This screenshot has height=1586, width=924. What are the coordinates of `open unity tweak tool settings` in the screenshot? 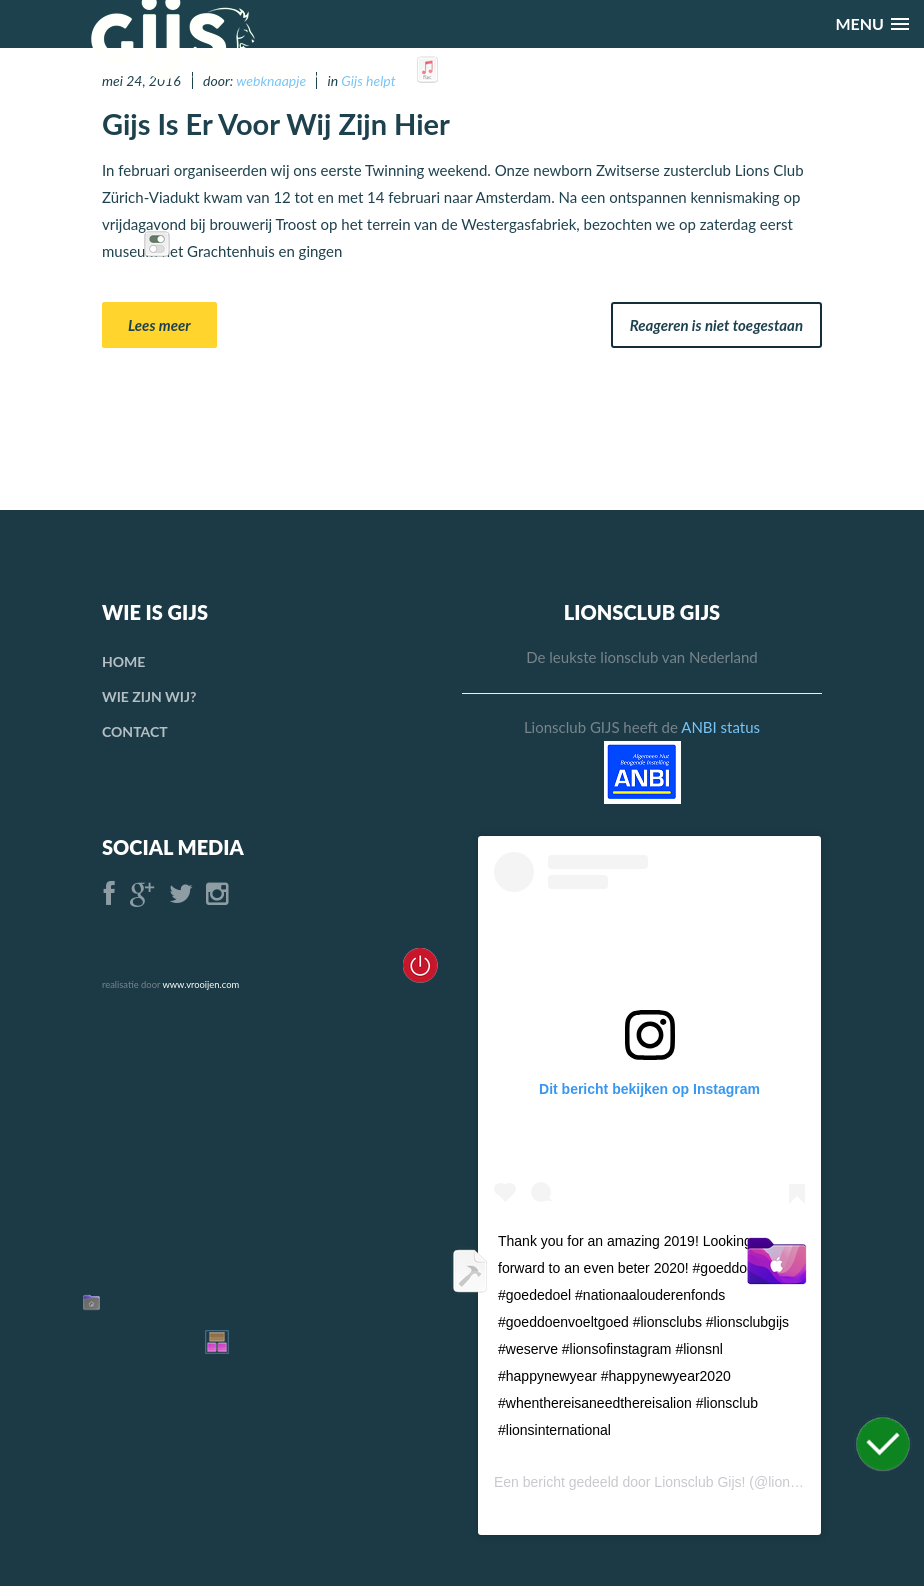 It's located at (157, 244).